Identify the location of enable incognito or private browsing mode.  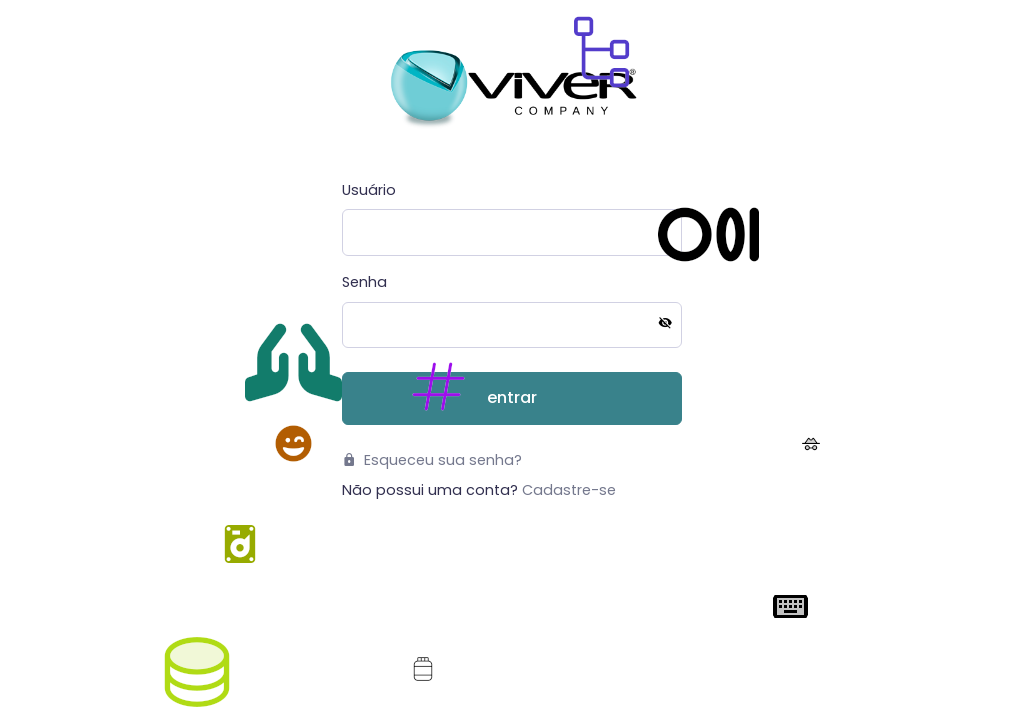
(811, 444).